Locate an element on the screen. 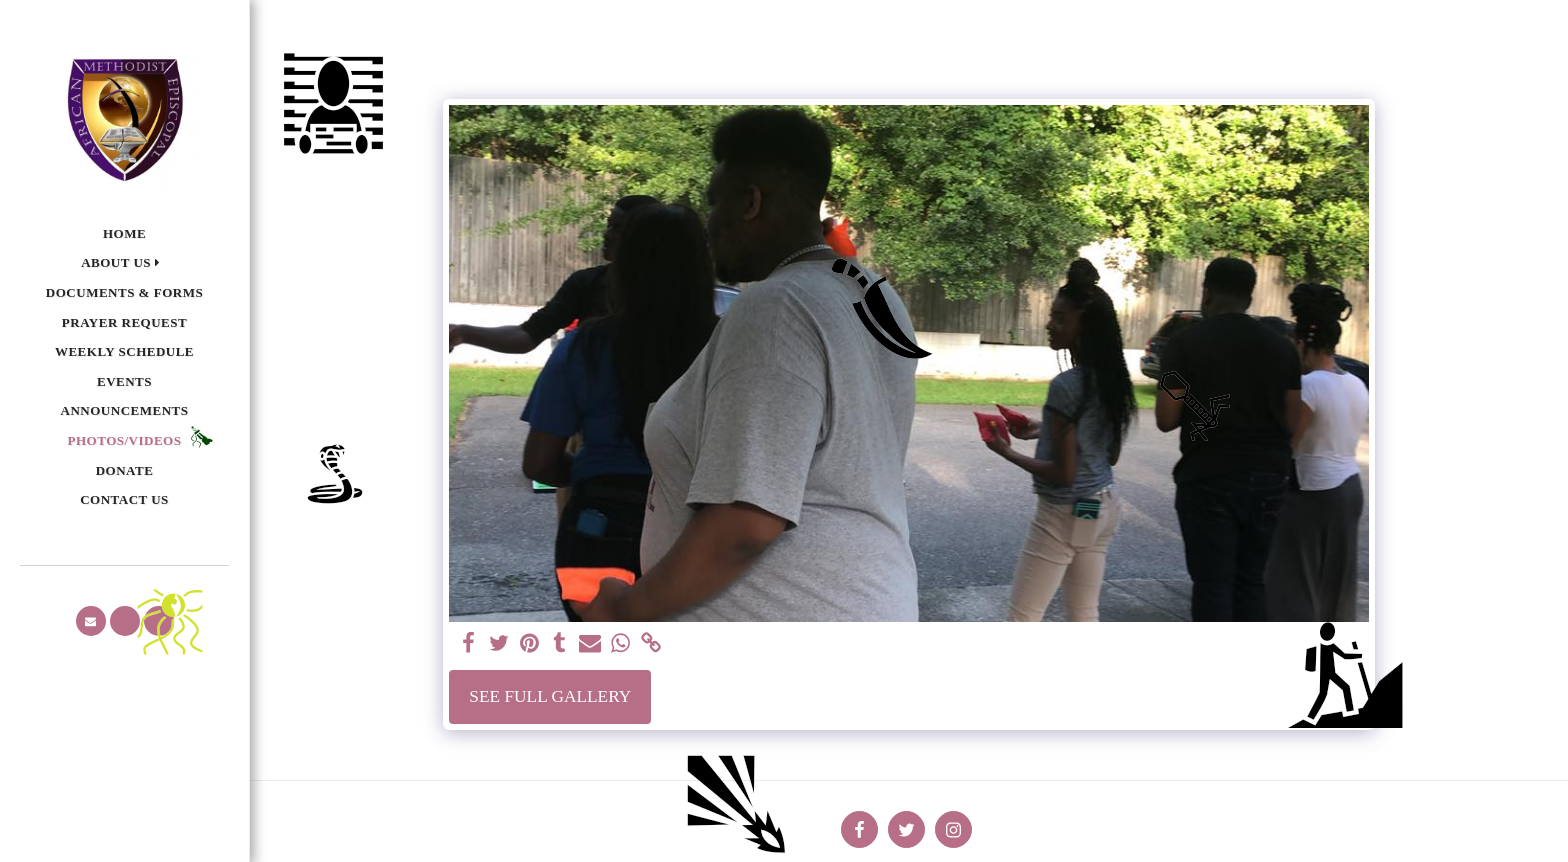 The width and height of the screenshot is (1568, 862). indicates virus or malware detected is located at coordinates (1194, 405).